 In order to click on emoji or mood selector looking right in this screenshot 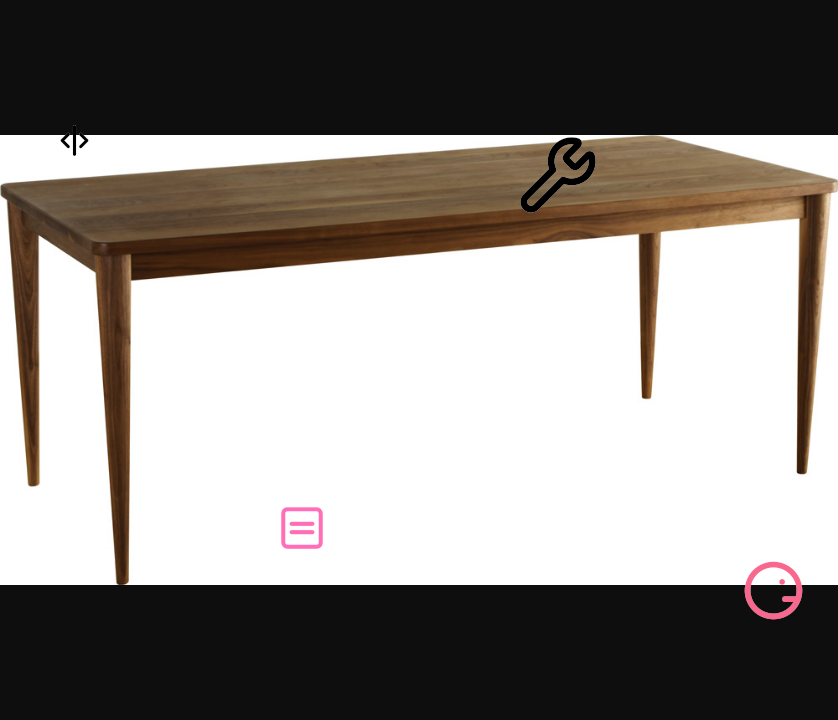, I will do `click(773, 590)`.